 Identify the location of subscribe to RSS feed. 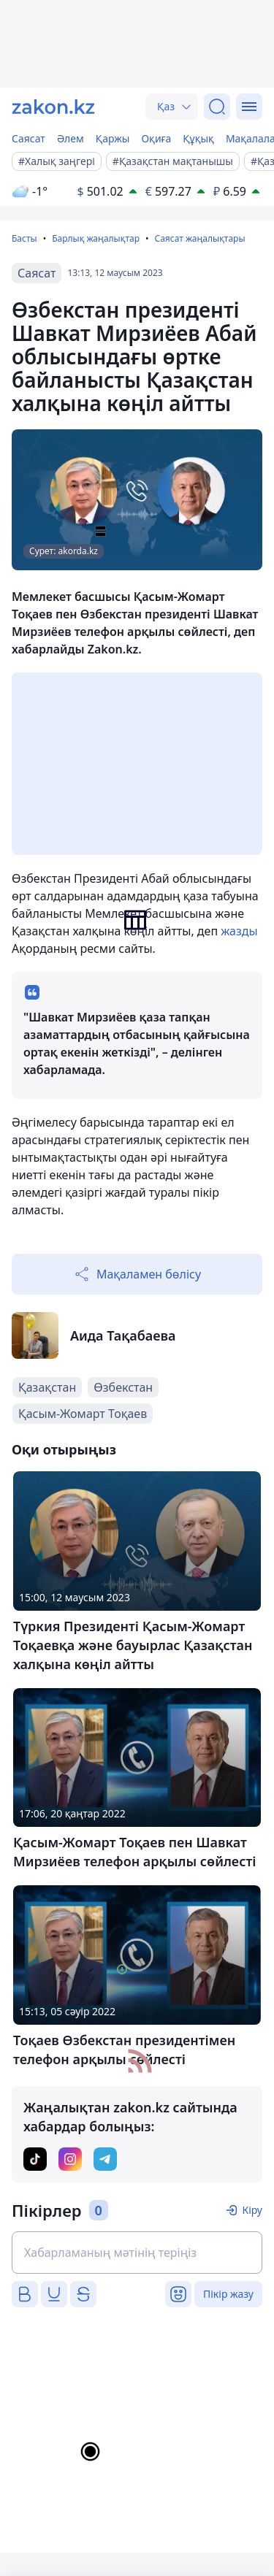
(140, 2061).